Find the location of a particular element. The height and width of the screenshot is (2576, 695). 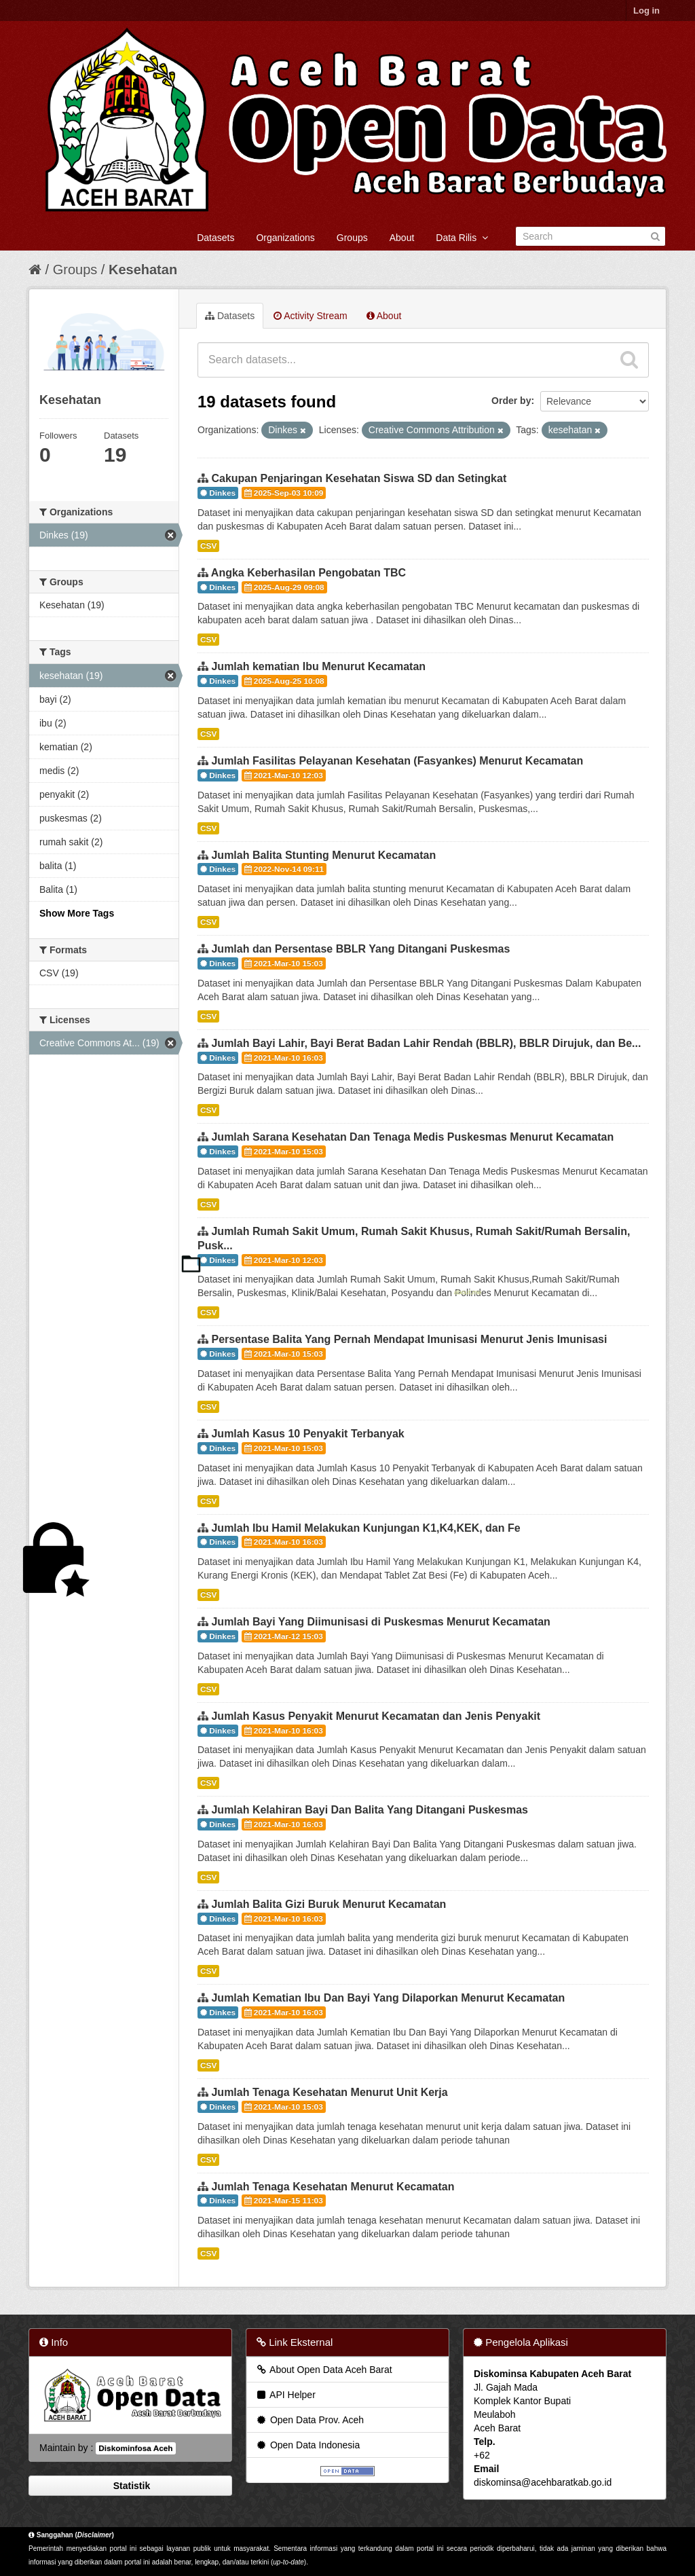

mark a security setting as favorite is located at coordinates (53, 1559).